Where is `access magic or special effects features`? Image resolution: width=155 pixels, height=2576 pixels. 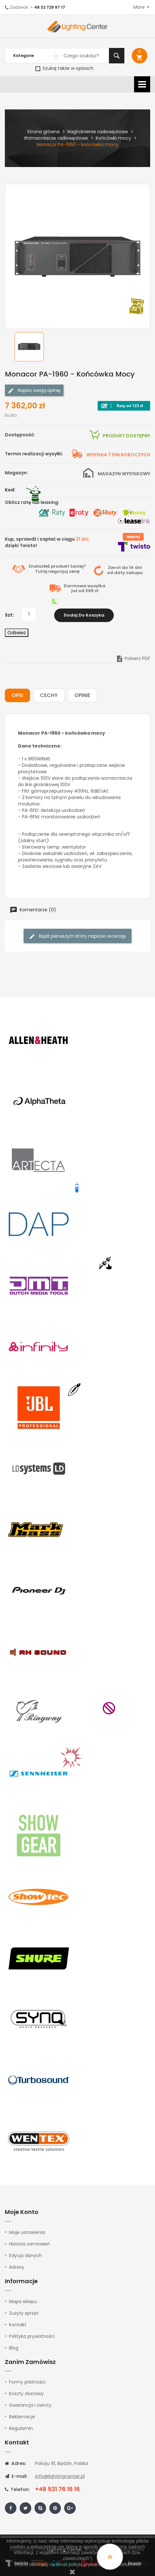 access magic or special effects features is located at coordinates (33, 493).